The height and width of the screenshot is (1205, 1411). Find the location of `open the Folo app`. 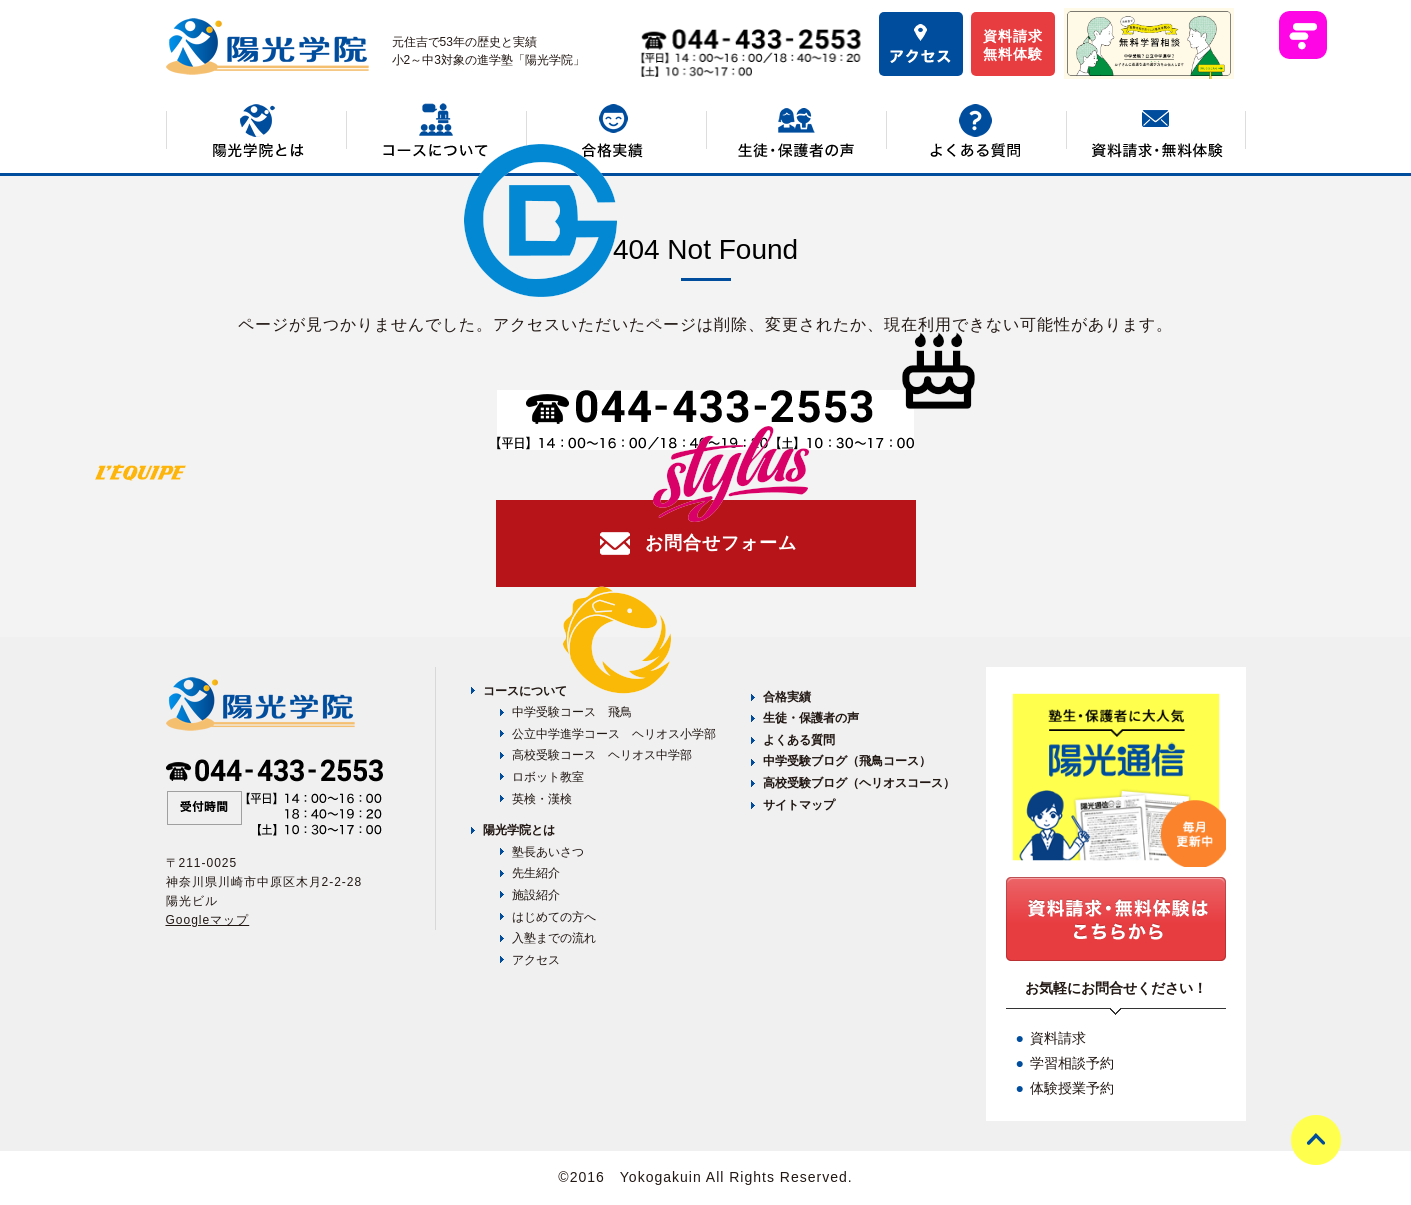

open the Folo app is located at coordinates (1303, 35).